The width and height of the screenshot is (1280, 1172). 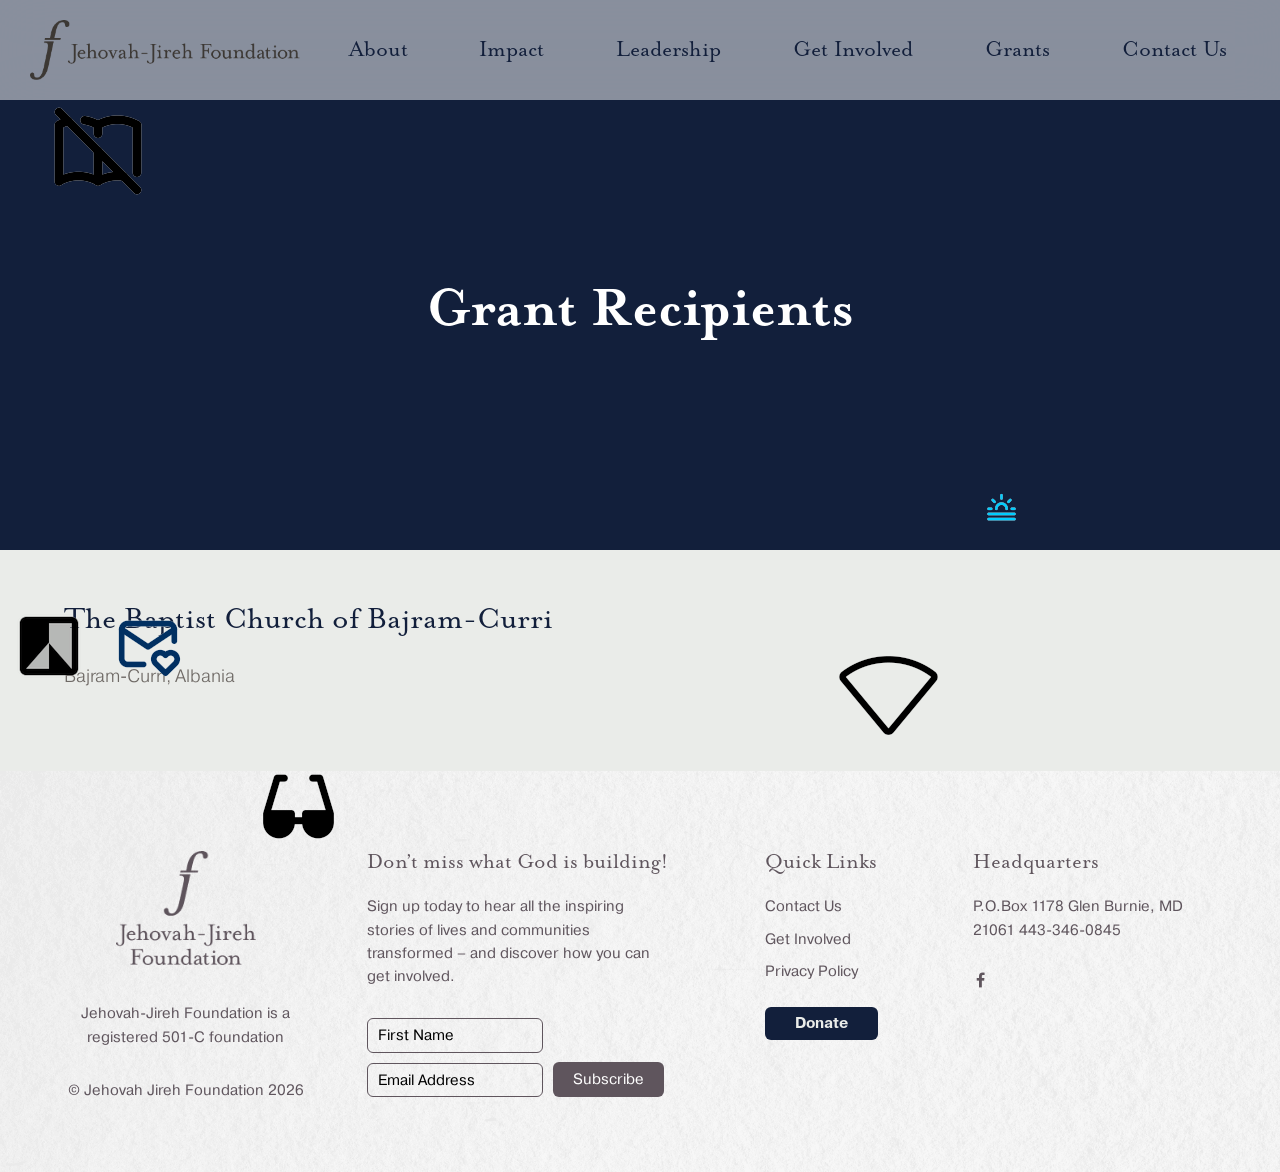 What do you see at coordinates (98, 151) in the screenshot?
I see `book unavailable or not found` at bounding box center [98, 151].